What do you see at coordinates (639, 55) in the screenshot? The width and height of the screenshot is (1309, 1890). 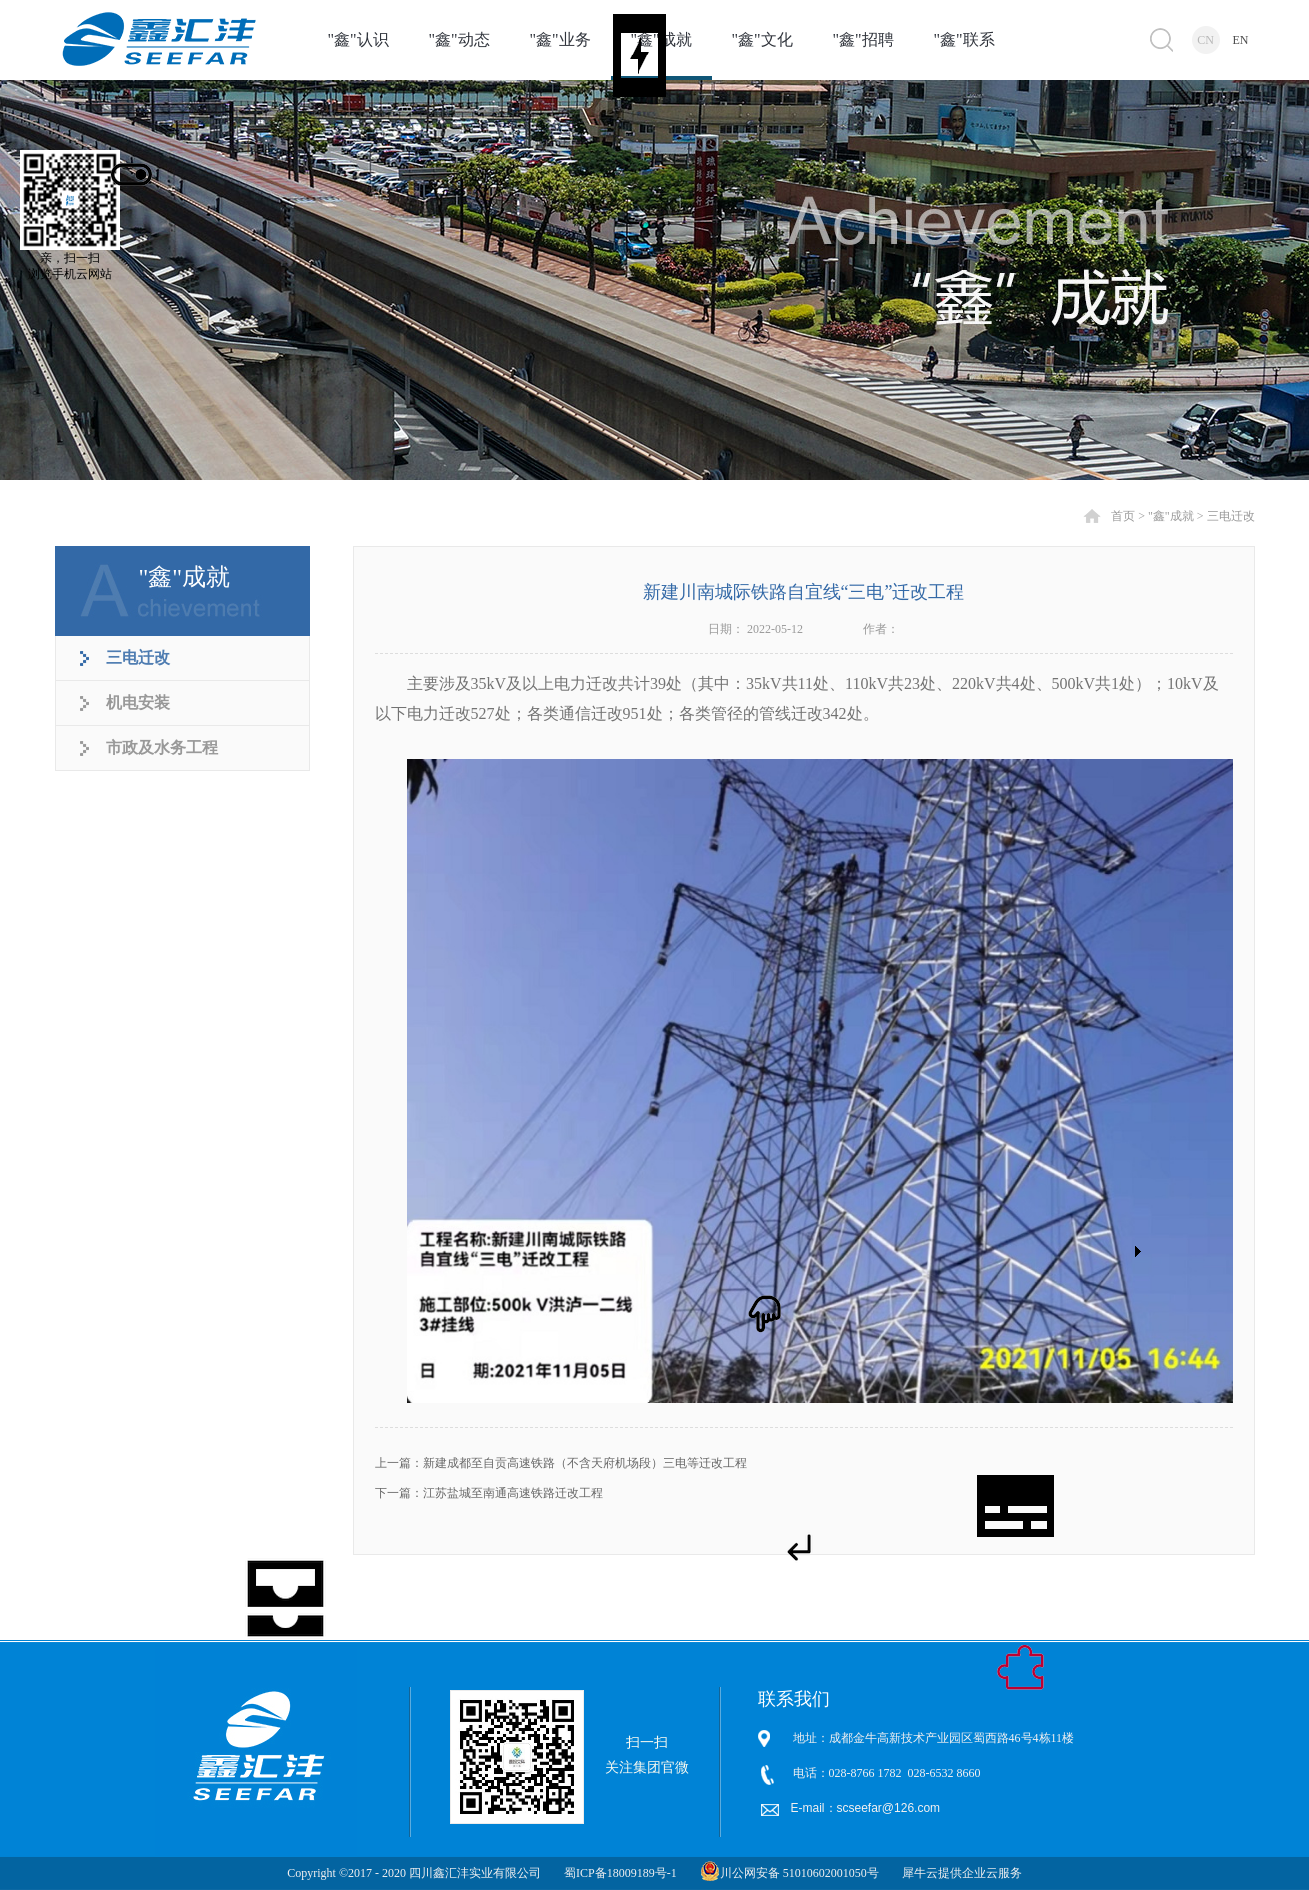 I see `find nearby electric vehicle charging stations` at bounding box center [639, 55].